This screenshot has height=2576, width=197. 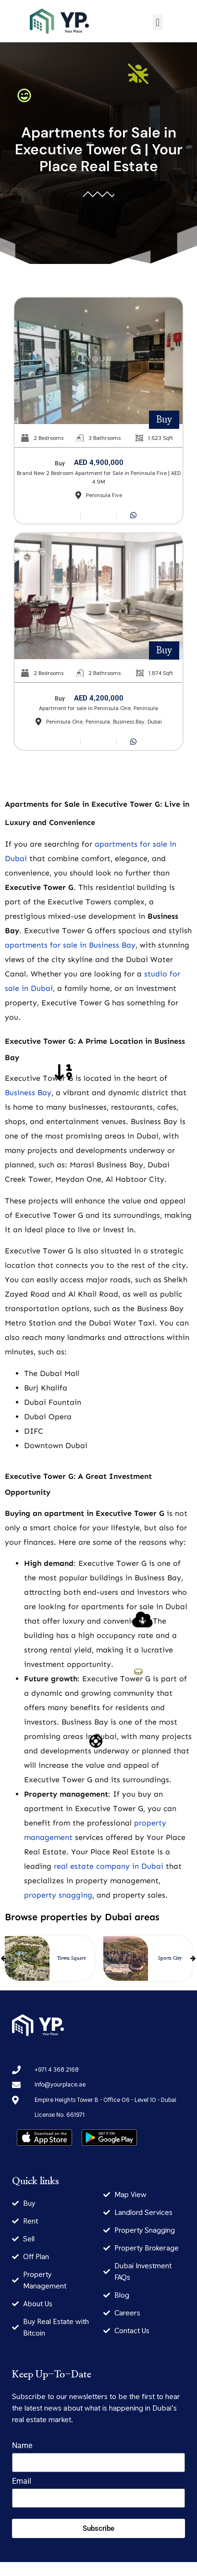 I want to click on sort items in ascending numerical order, so click(x=64, y=1072).